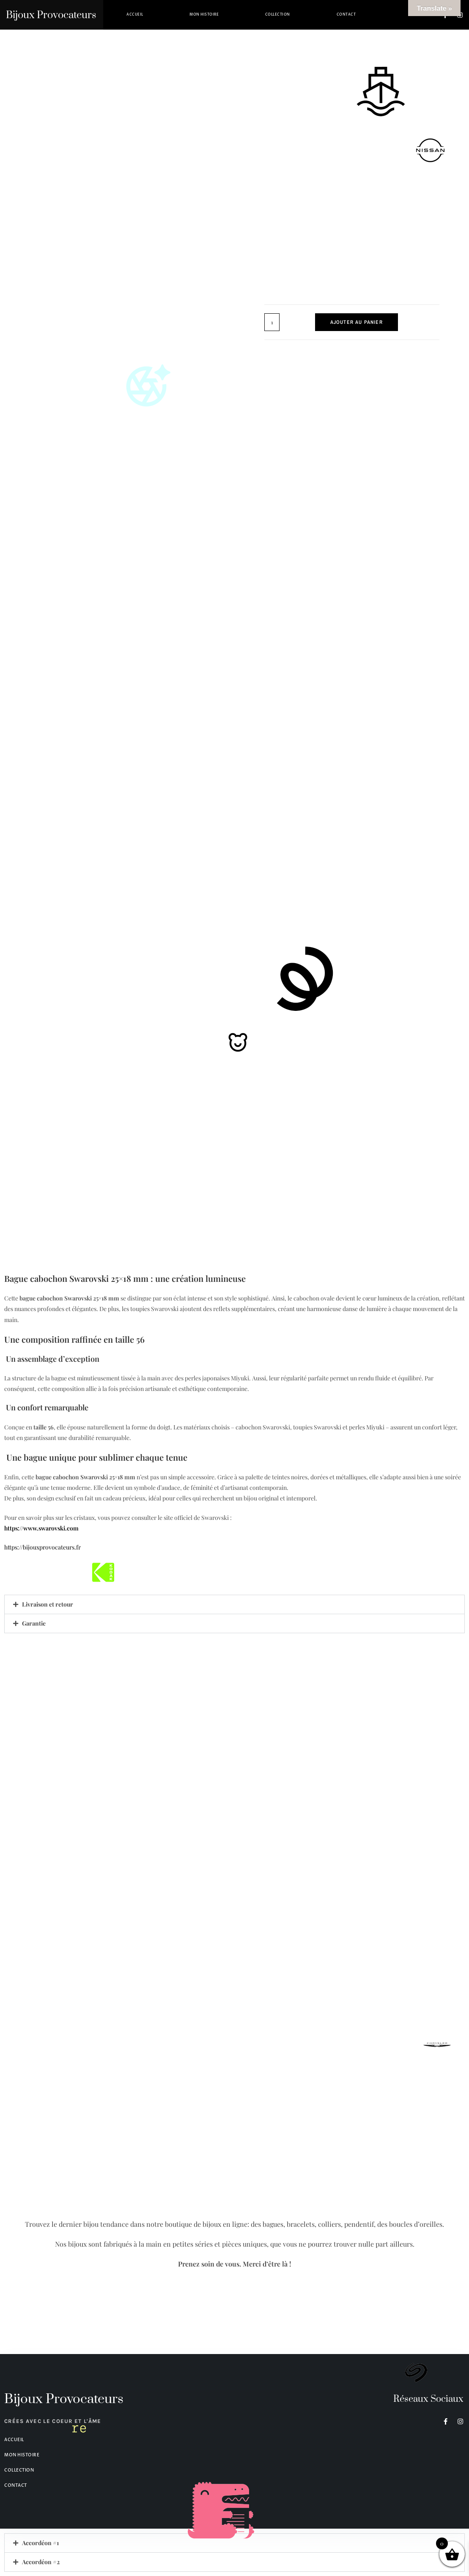 The width and height of the screenshot is (469, 2576). Describe the element at coordinates (416, 2373) in the screenshot. I see `seagate brand logo` at that location.